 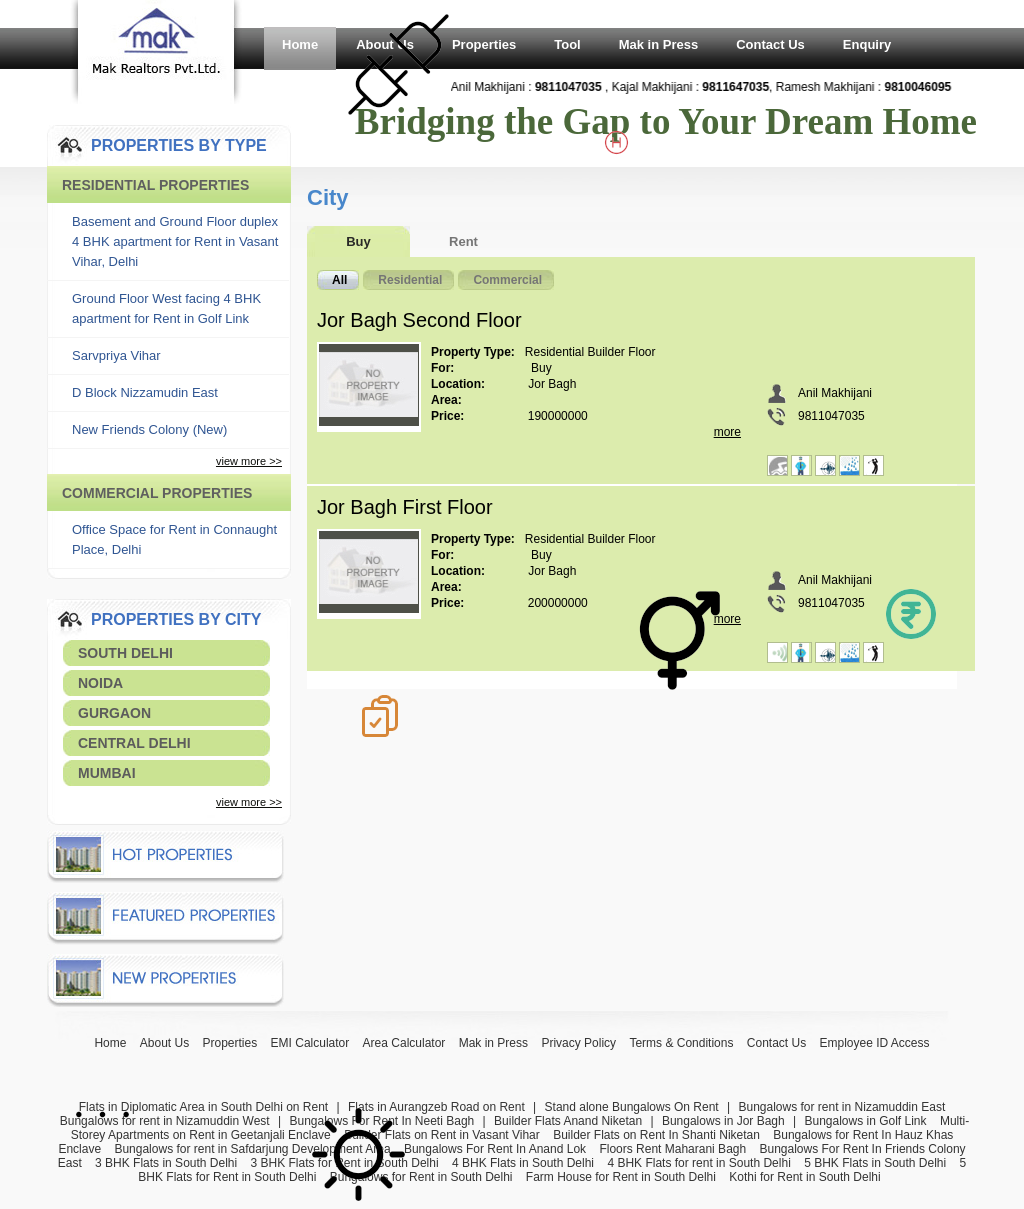 What do you see at coordinates (358, 1154) in the screenshot?
I see `switch to light mode` at bounding box center [358, 1154].